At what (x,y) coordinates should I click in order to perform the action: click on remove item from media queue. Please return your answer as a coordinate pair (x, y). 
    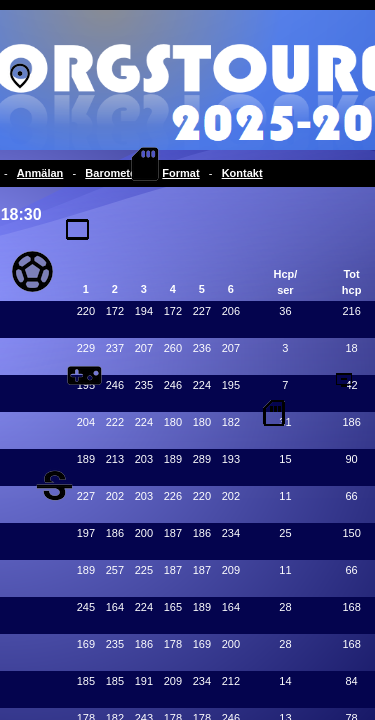
    Looking at the image, I should click on (344, 380).